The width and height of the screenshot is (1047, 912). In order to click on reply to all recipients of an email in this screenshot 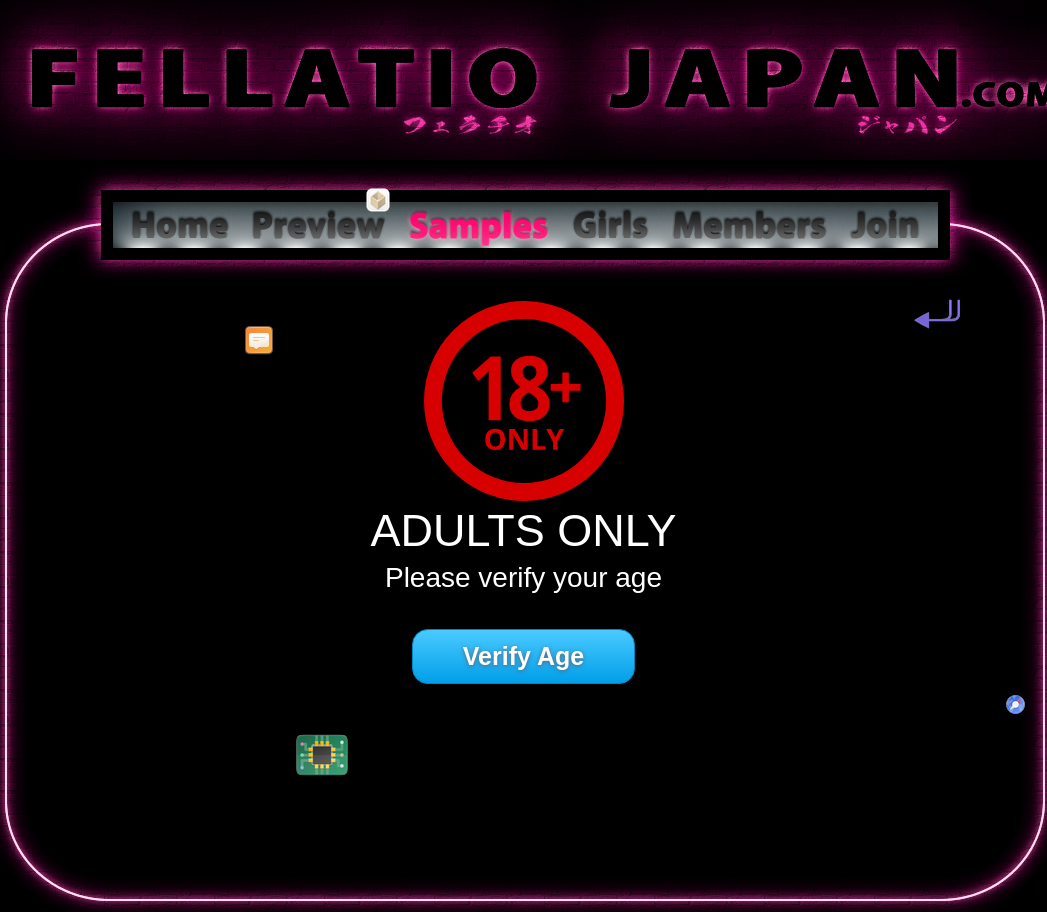, I will do `click(936, 310)`.